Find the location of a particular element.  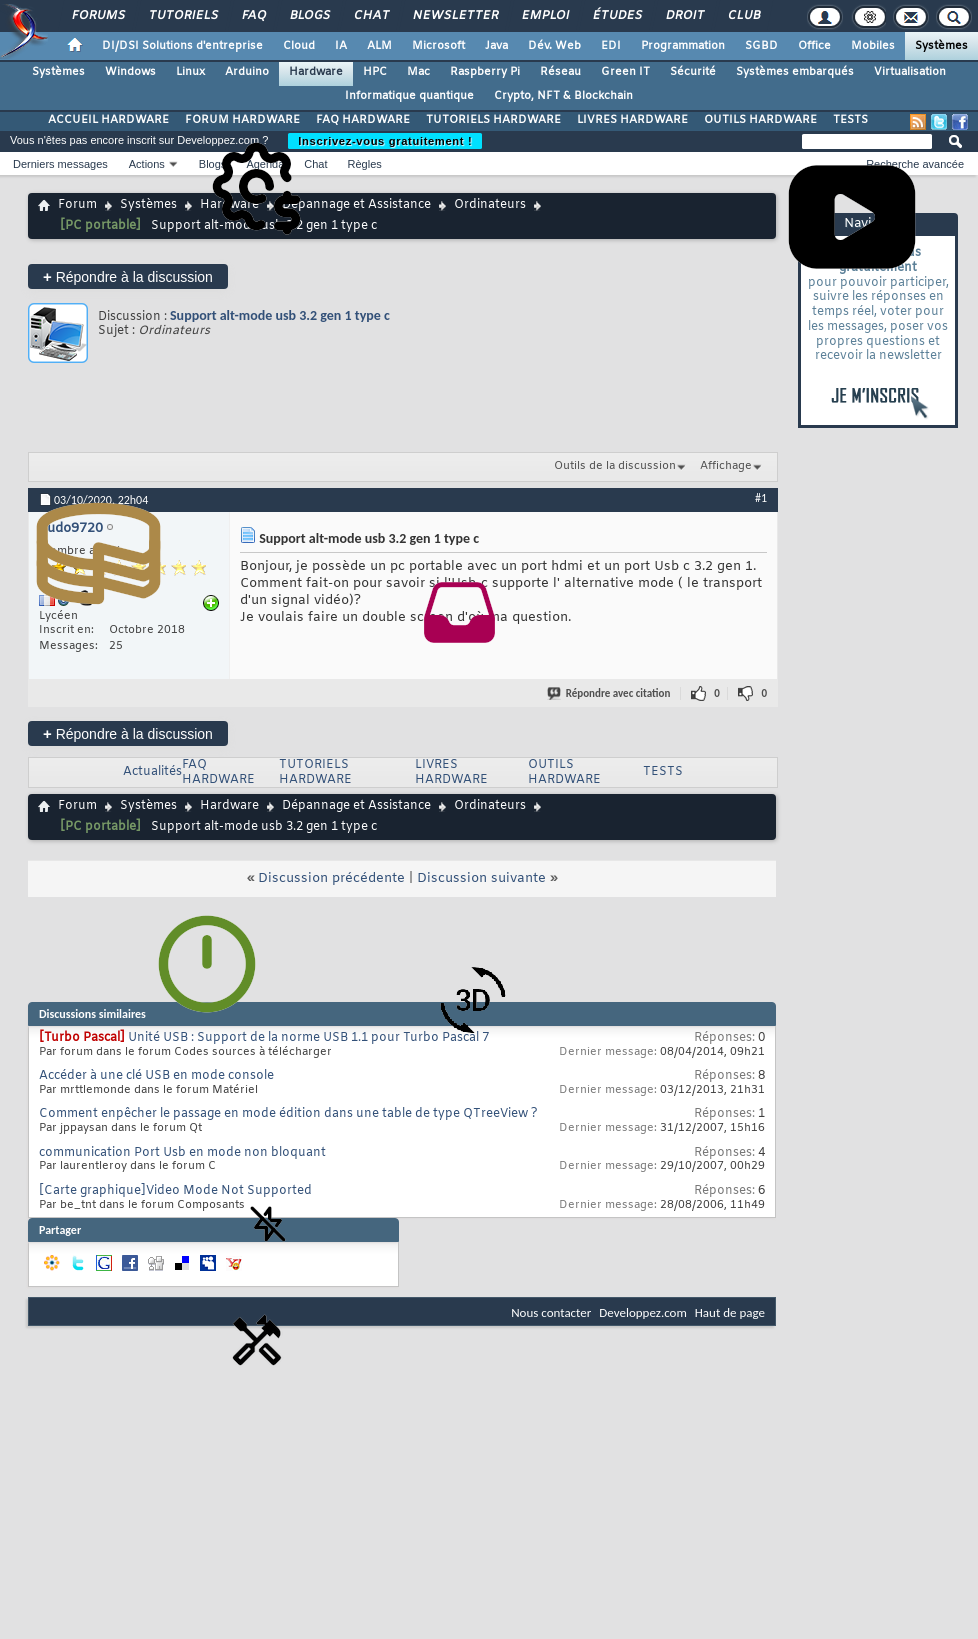

view current time or check the clock is located at coordinates (207, 964).